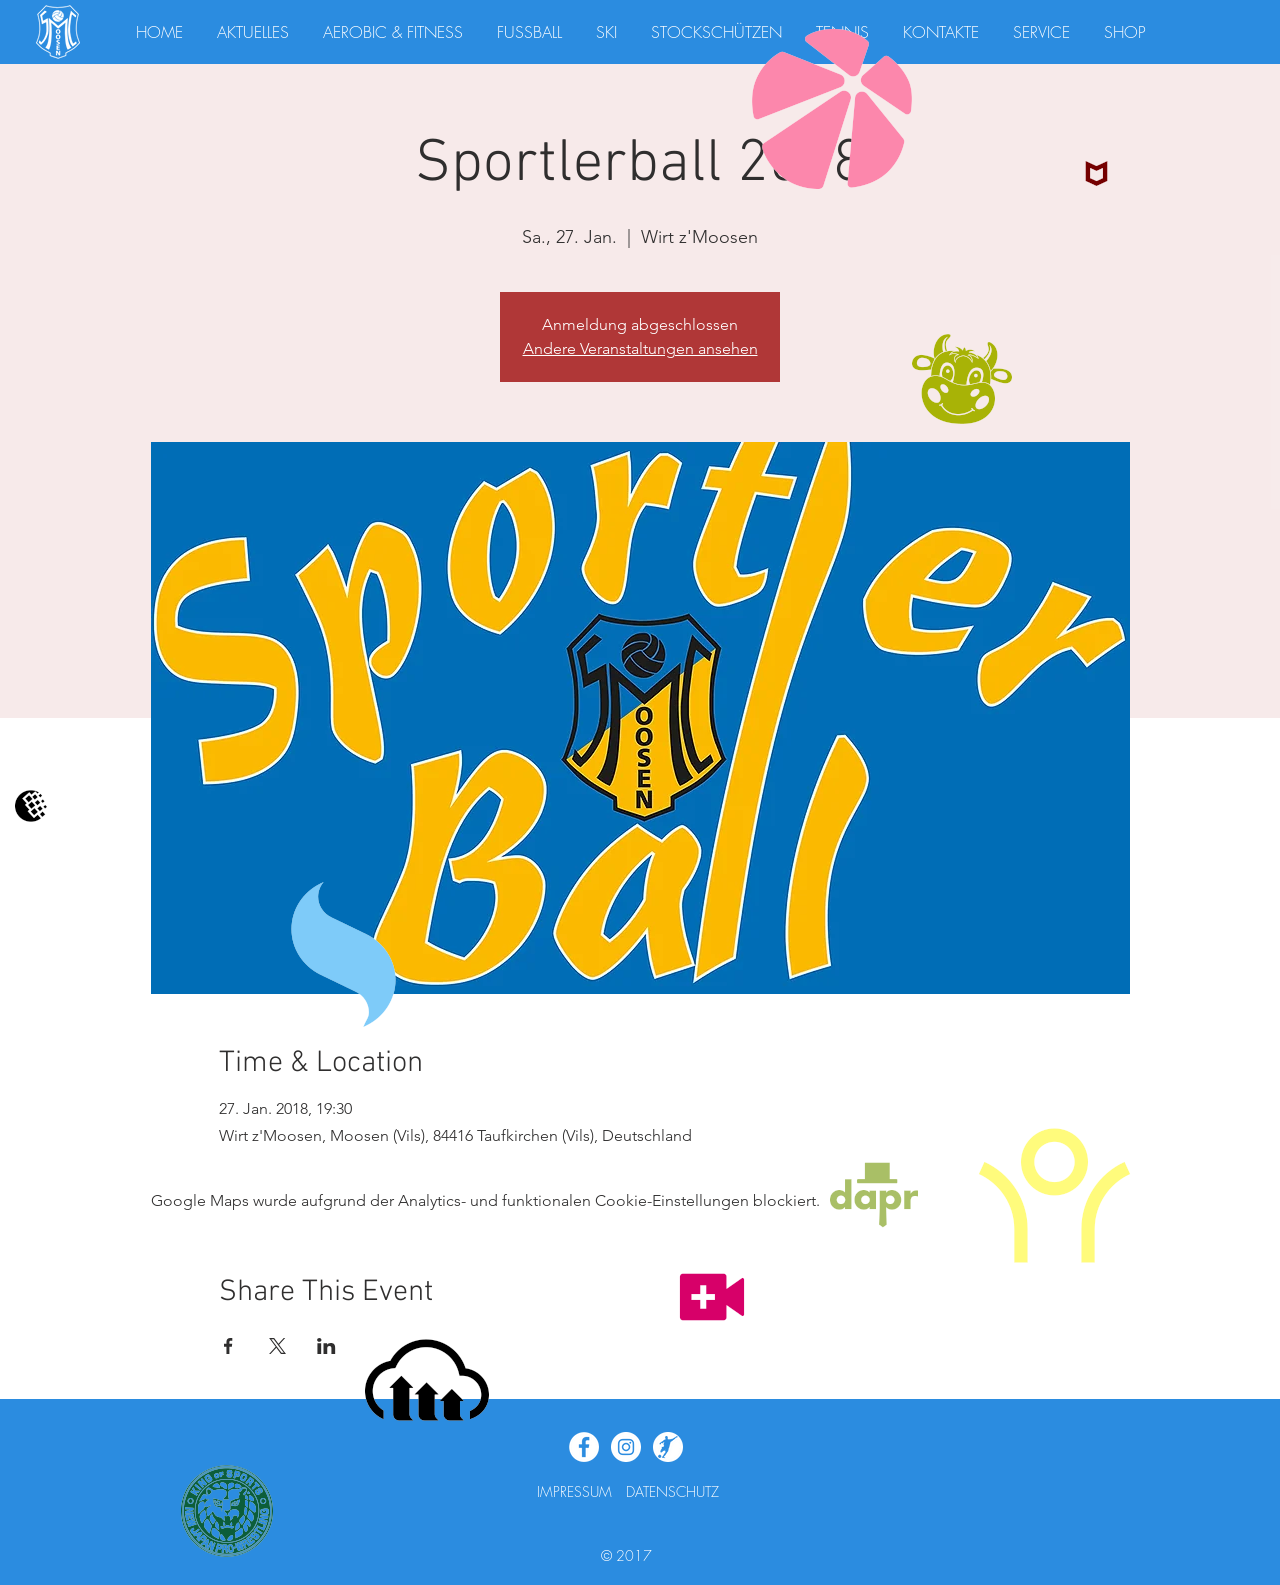  Describe the element at coordinates (227, 1511) in the screenshot. I see `new japan pro-wrestling official logo` at that location.